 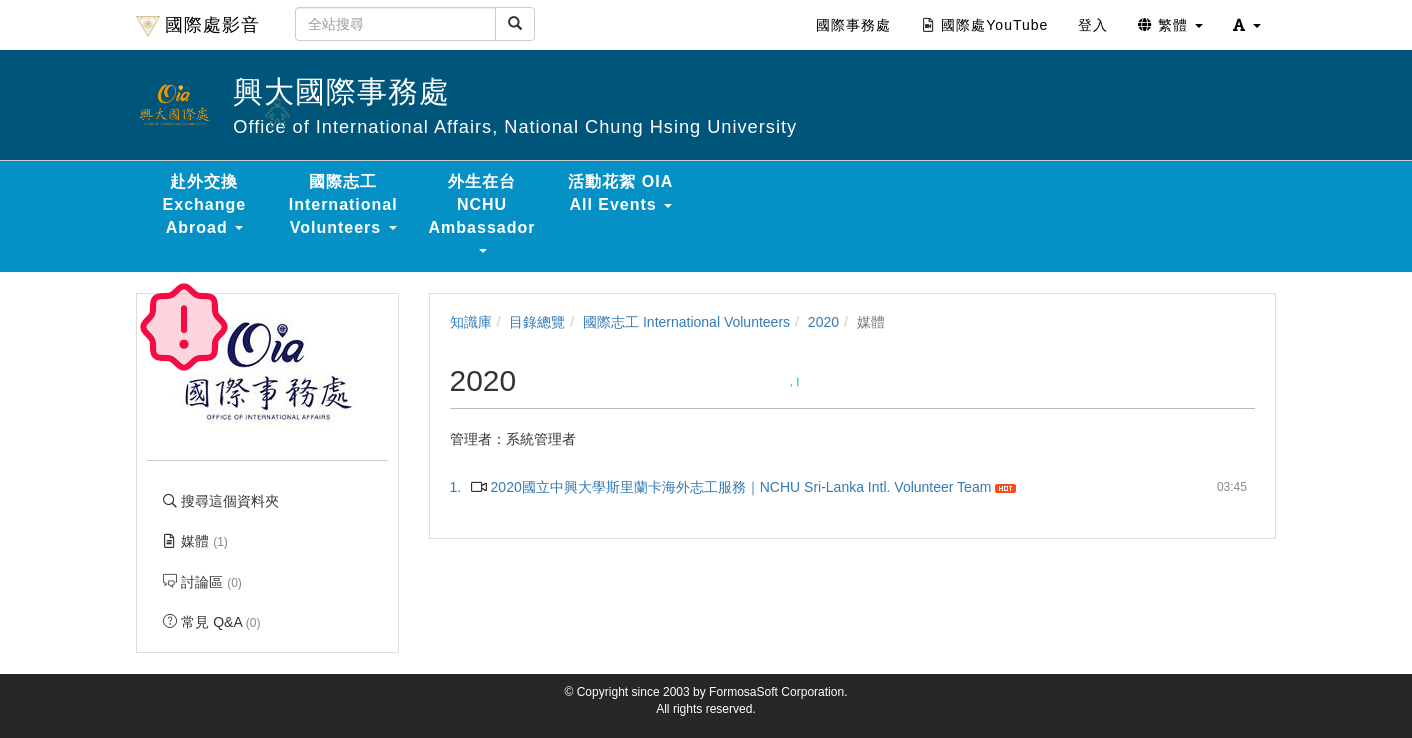 I want to click on indicates weak cellular signal strength, so click(x=805, y=374).